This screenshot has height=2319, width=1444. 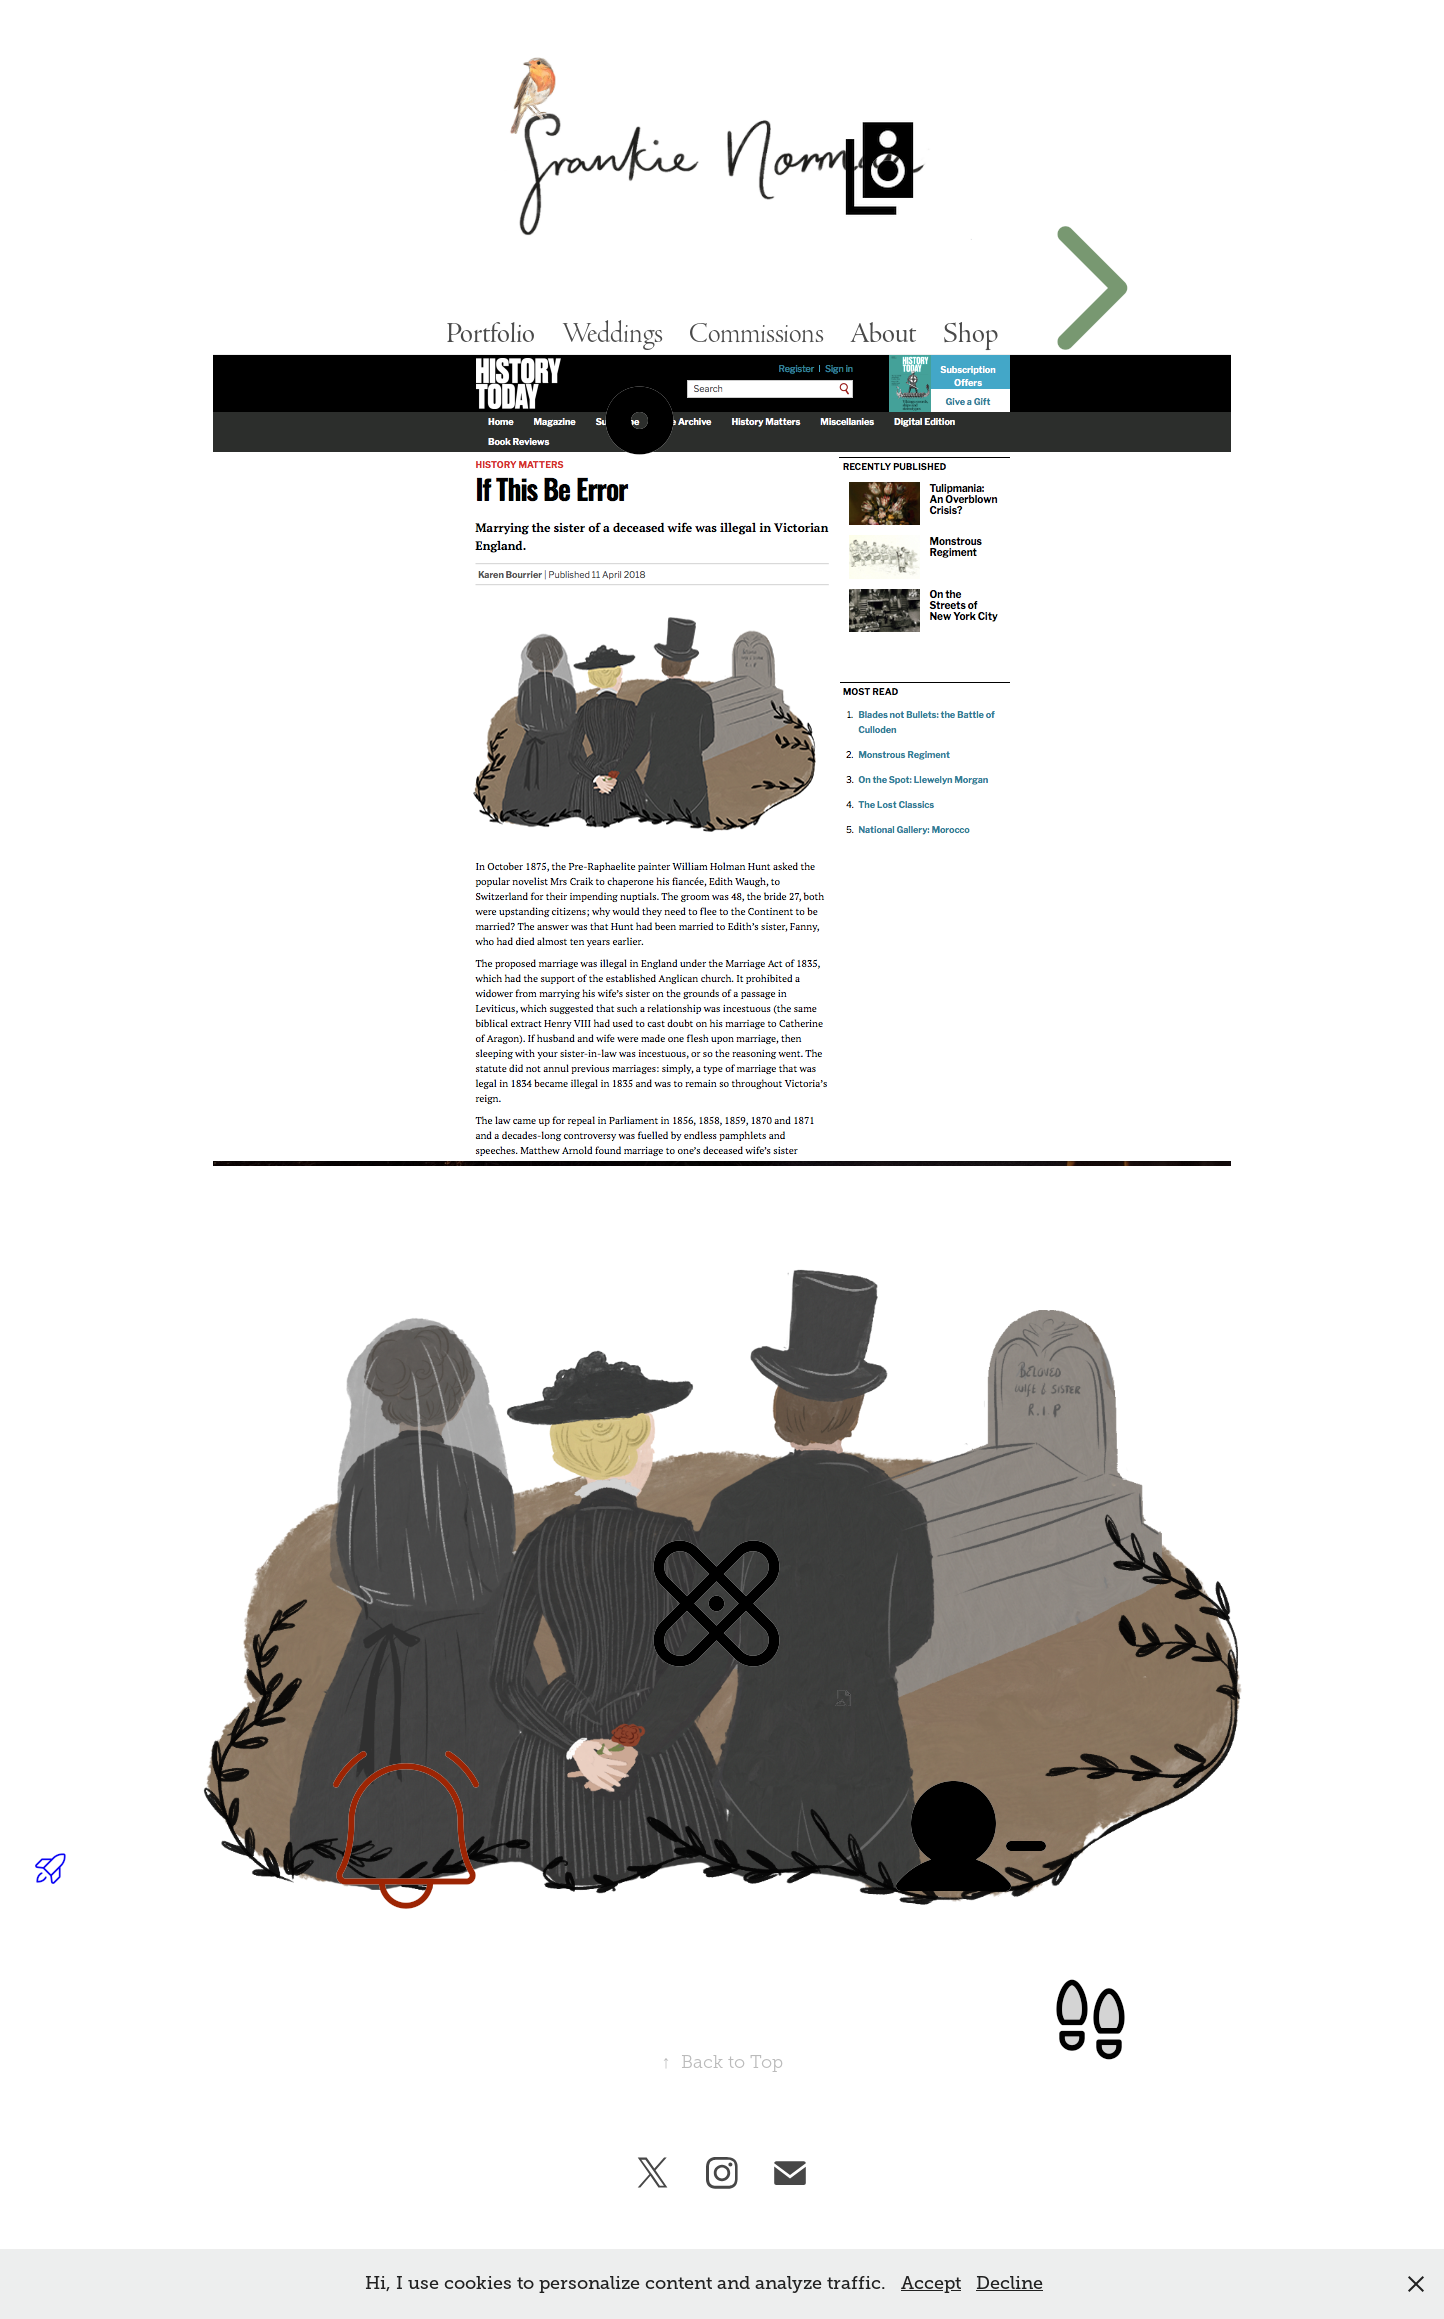 I want to click on launch or deploy a new project, so click(x=51, y=1868).